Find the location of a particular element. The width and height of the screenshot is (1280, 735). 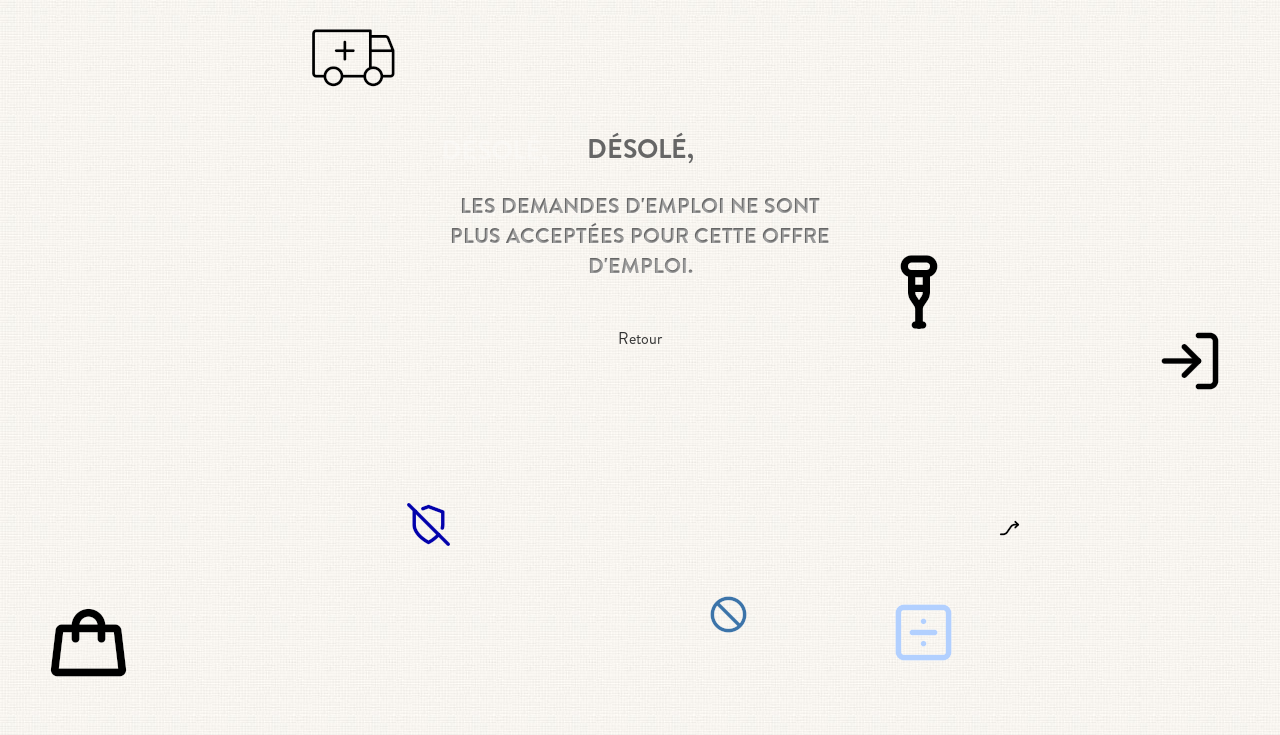

indicates upward trend or growth is located at coordinates (1009, 528).